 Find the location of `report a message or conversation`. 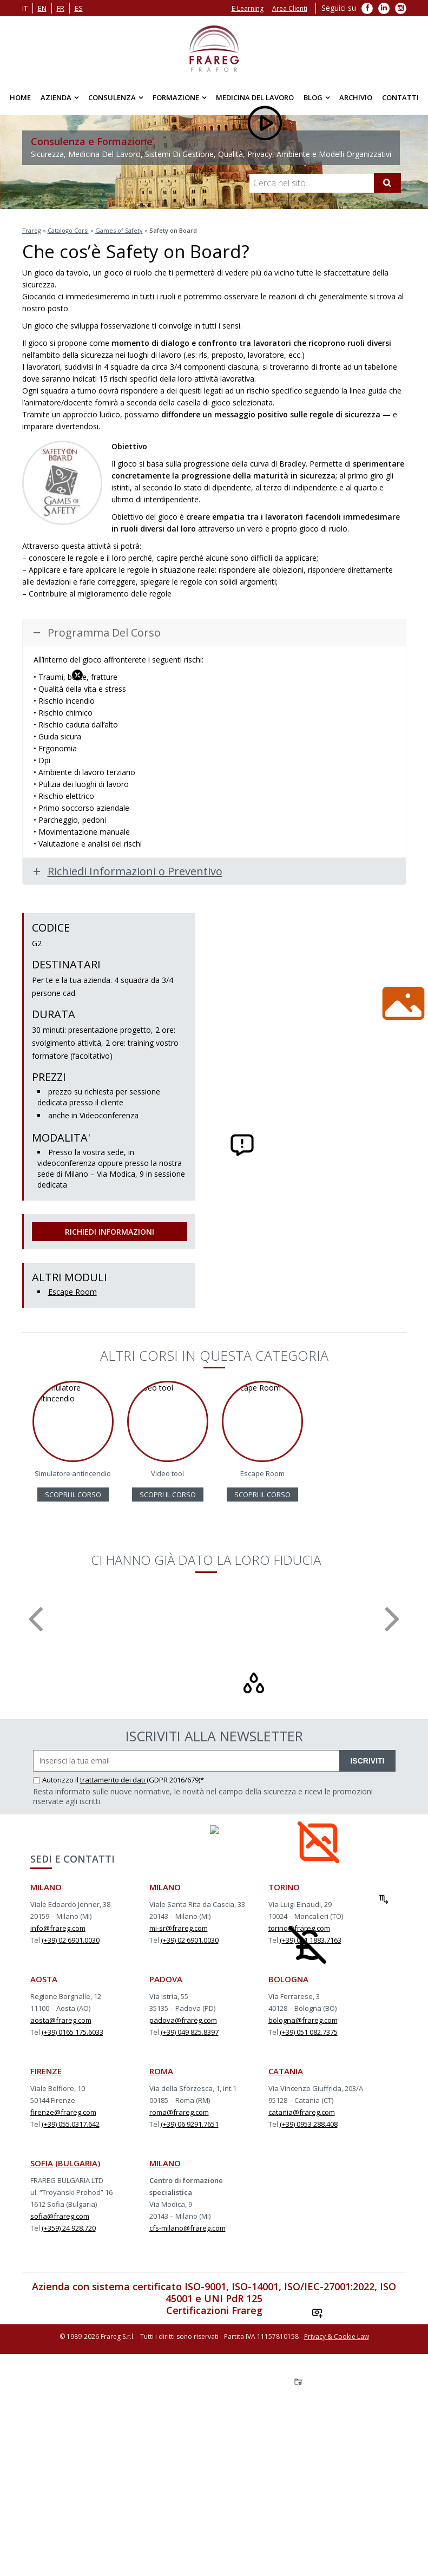

report a message or conversation is located at coordinates (242, 1144).